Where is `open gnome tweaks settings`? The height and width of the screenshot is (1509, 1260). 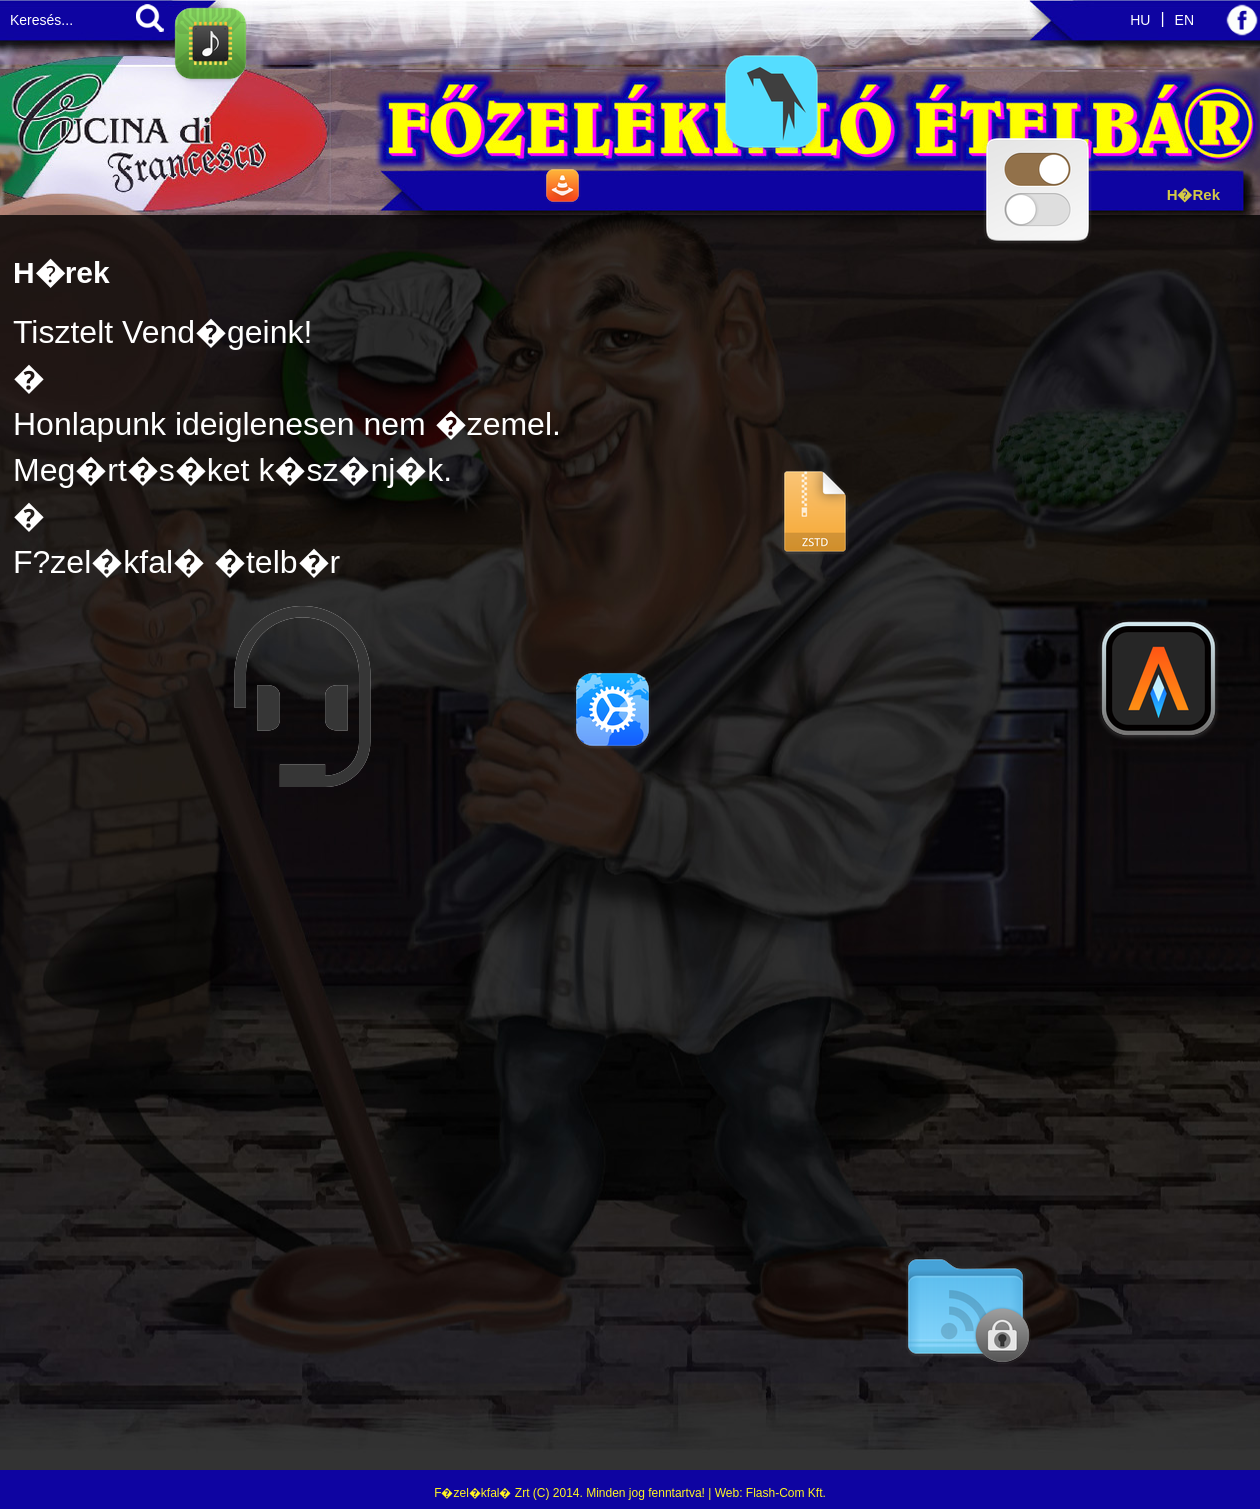 open gnome tweaks settings is located at coordinates (1037, 189).